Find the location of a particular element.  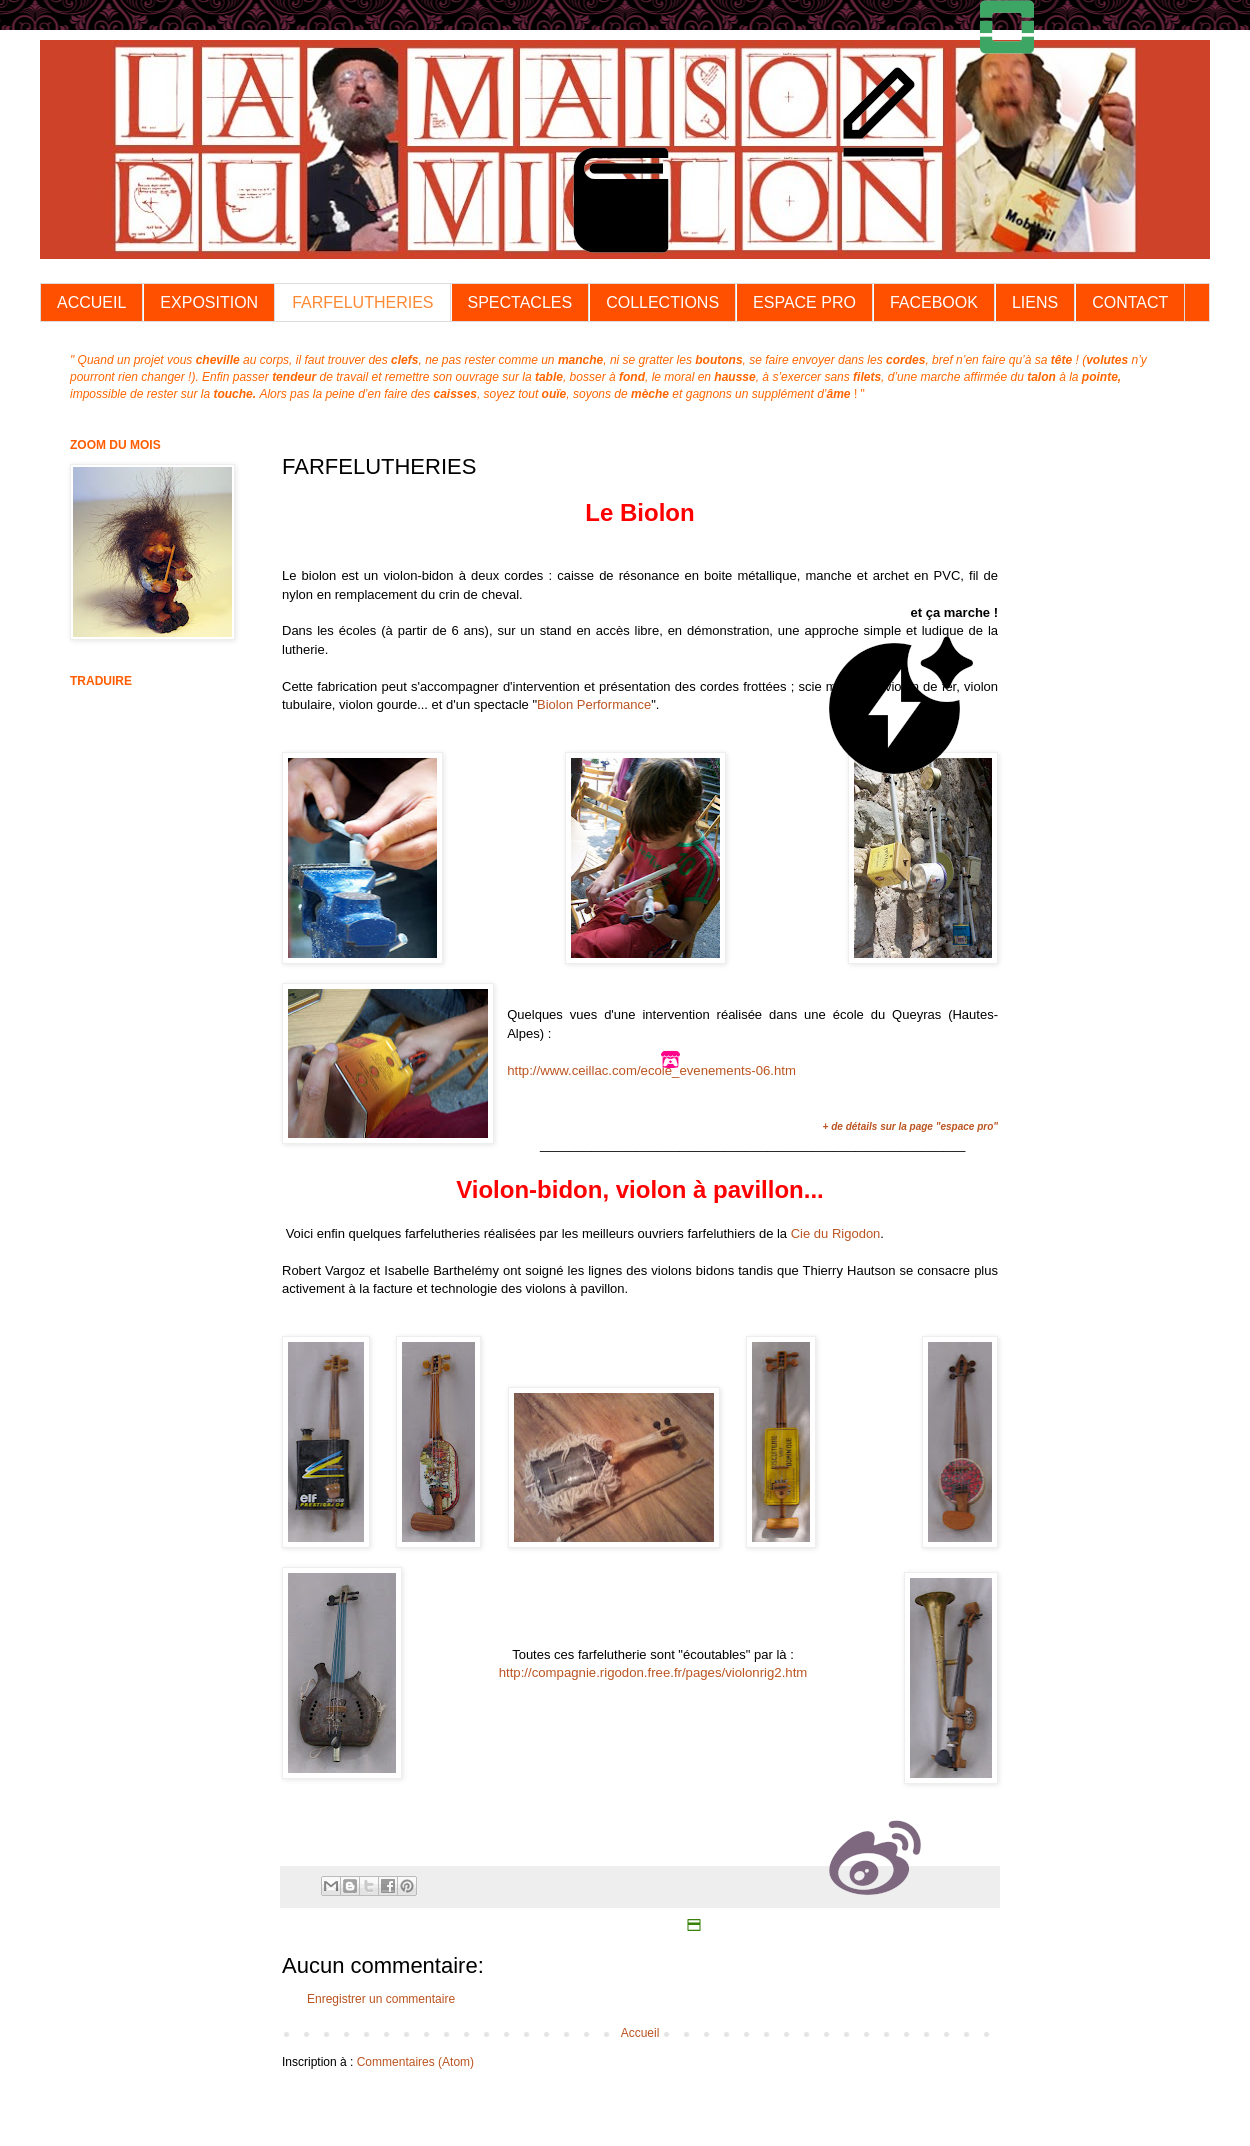

edit content or text is located at coordinates (883, 112).